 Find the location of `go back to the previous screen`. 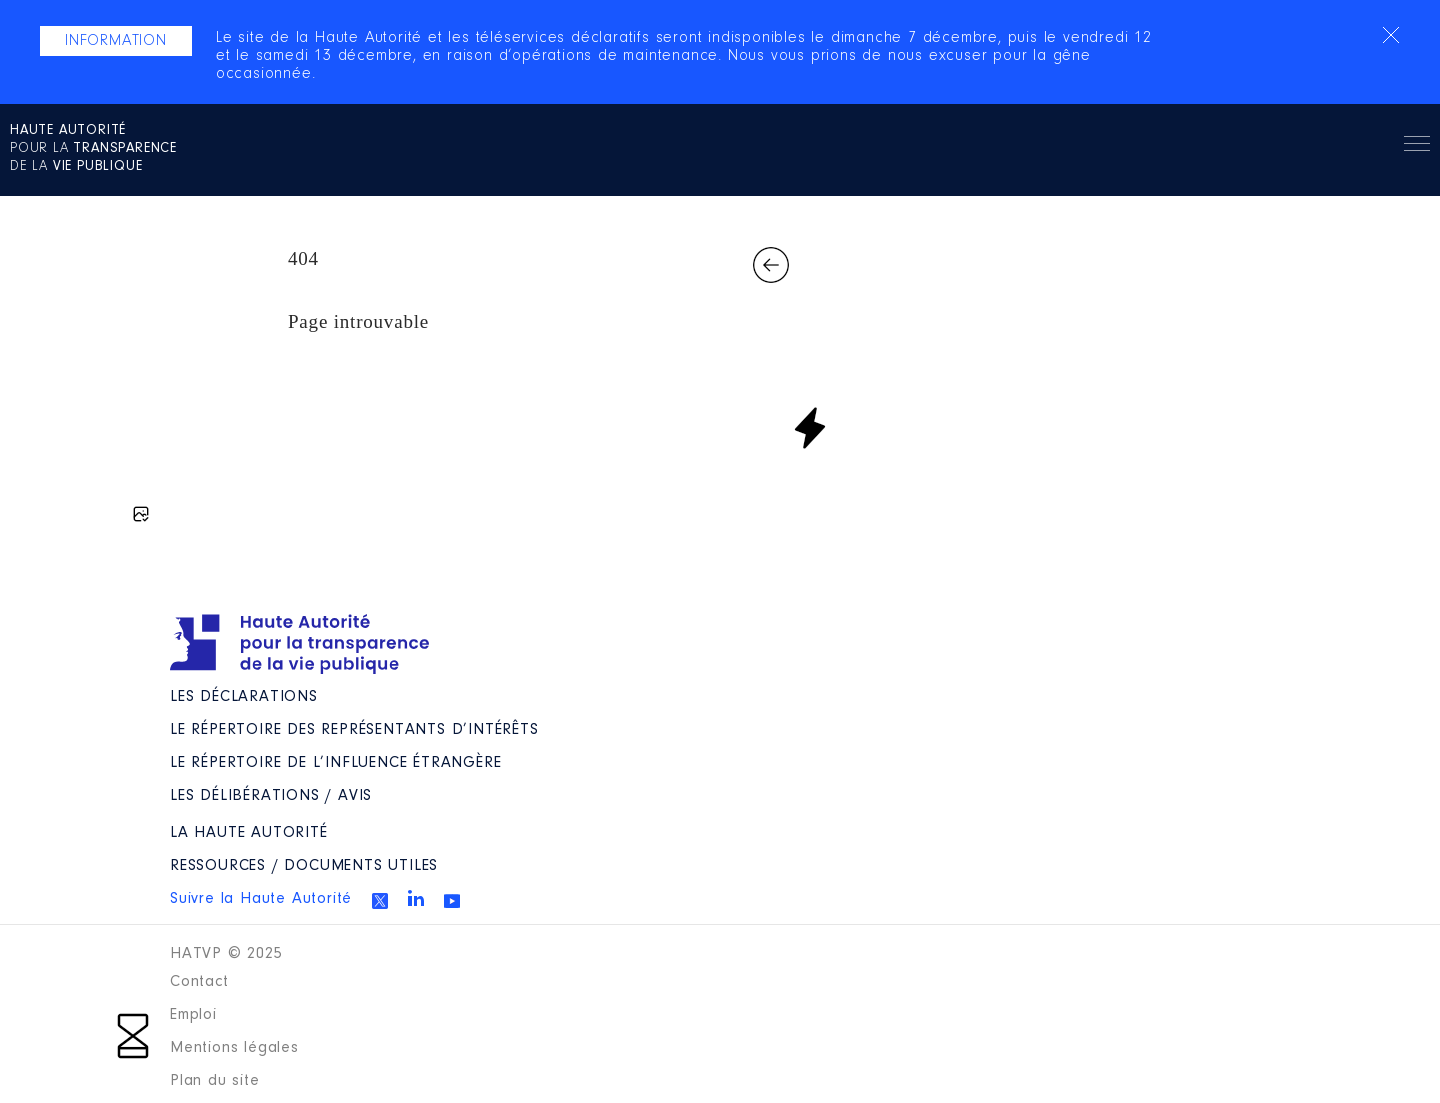

go back to the previous screen is located at coordinates (771, 265).